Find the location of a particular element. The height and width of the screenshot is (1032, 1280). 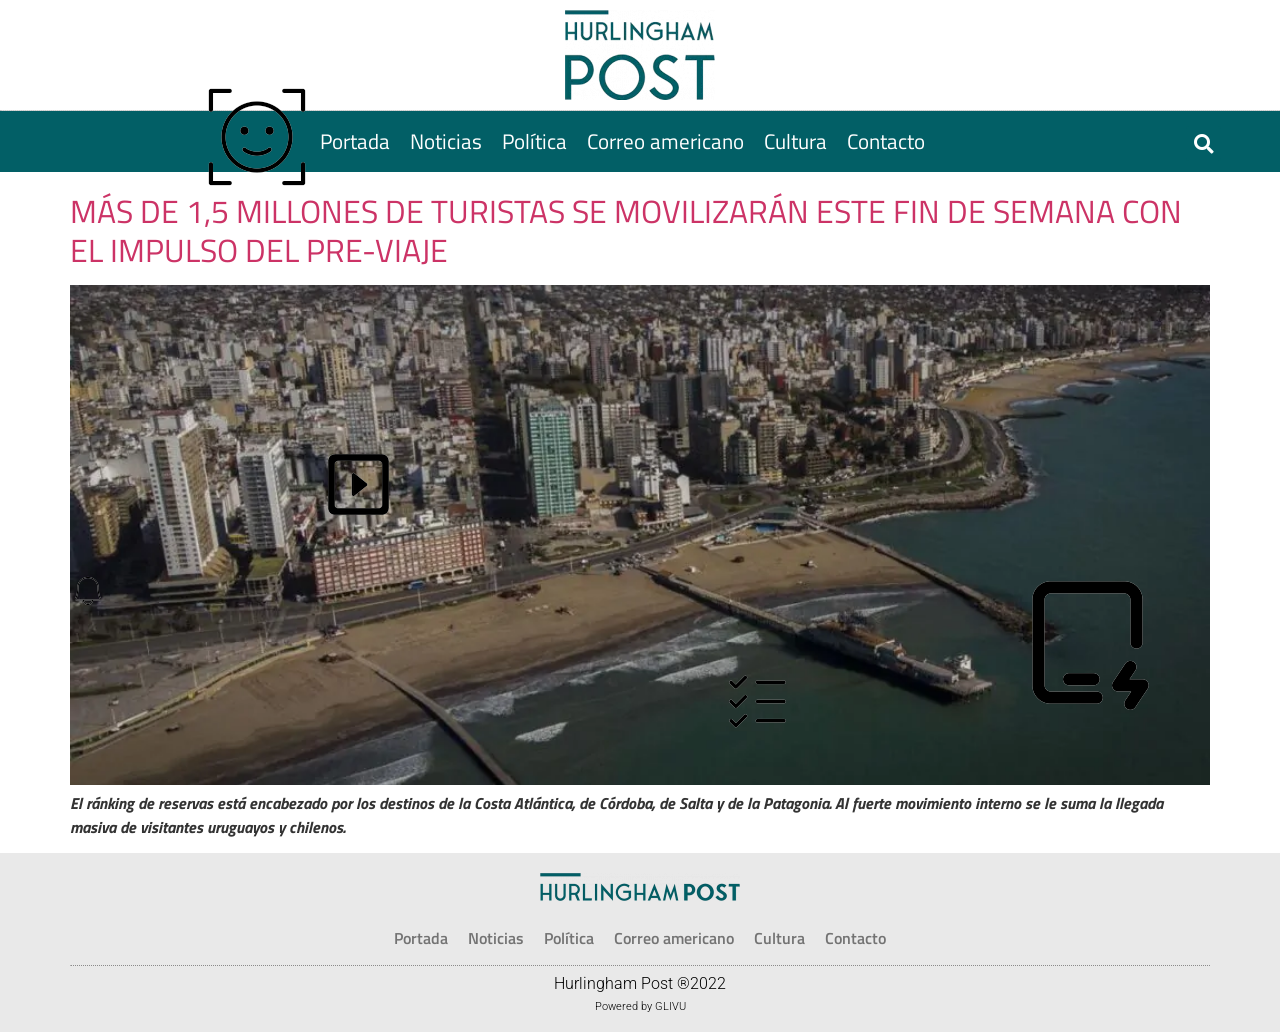

iPad charging status is located at coordinates (1087, 642).